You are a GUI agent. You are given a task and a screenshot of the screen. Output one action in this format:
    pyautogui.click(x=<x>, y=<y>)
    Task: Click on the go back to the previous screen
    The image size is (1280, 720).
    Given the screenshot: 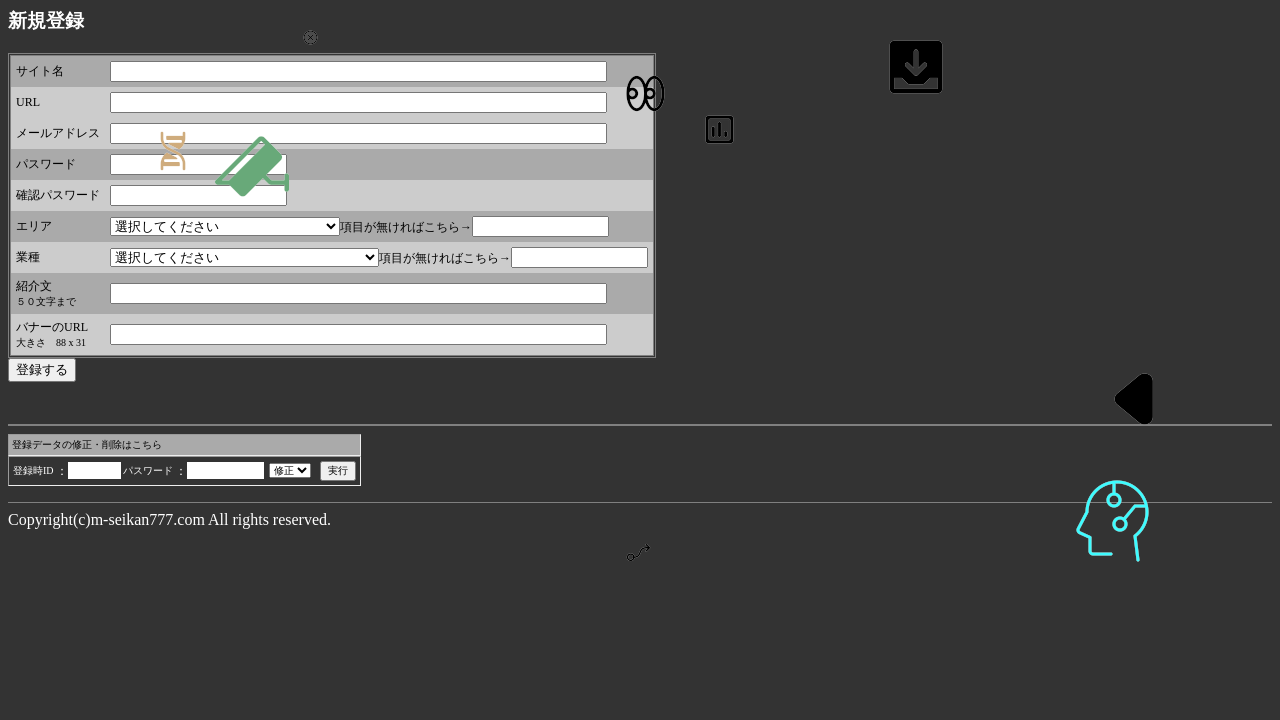 What is the action you would take?
    pyautogui.click(x=1138, y=399)
    